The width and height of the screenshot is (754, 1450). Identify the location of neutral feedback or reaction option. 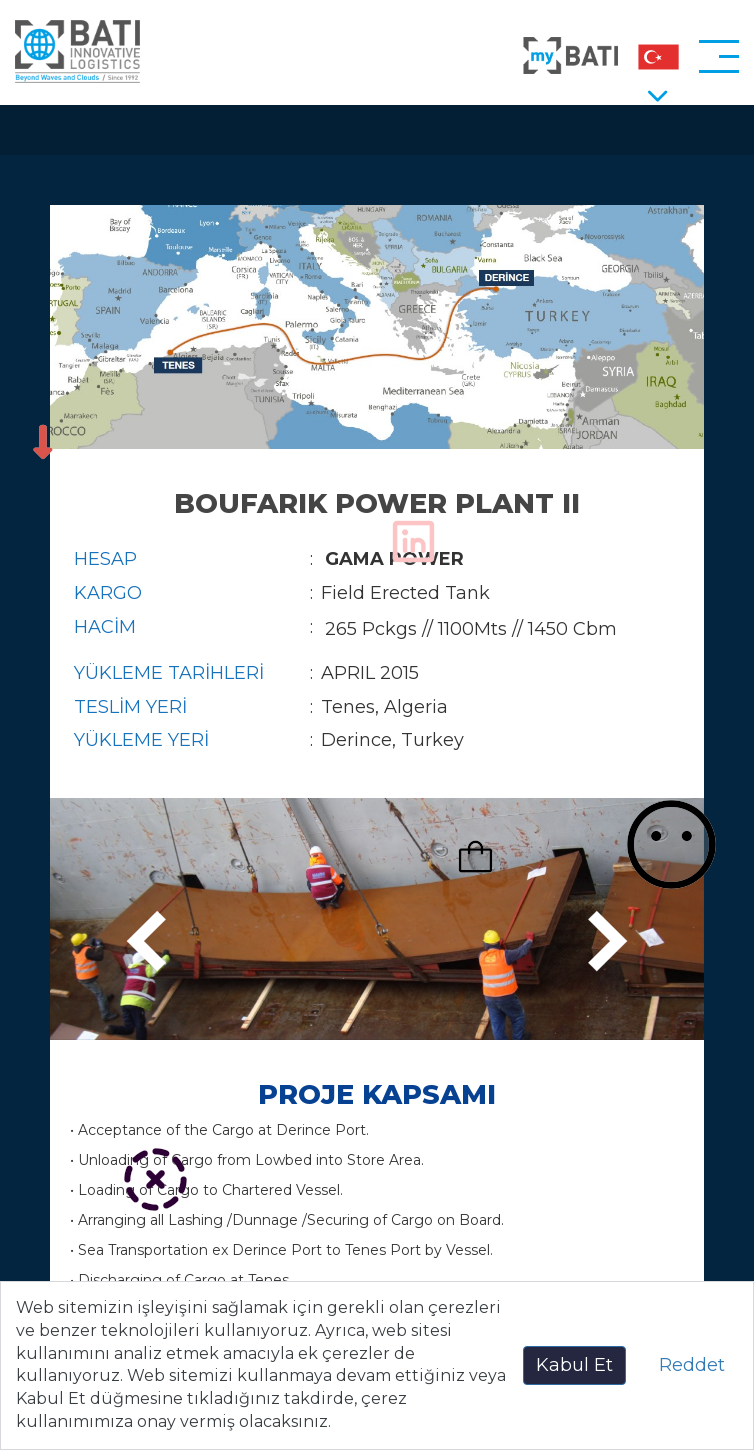
(671, 844).